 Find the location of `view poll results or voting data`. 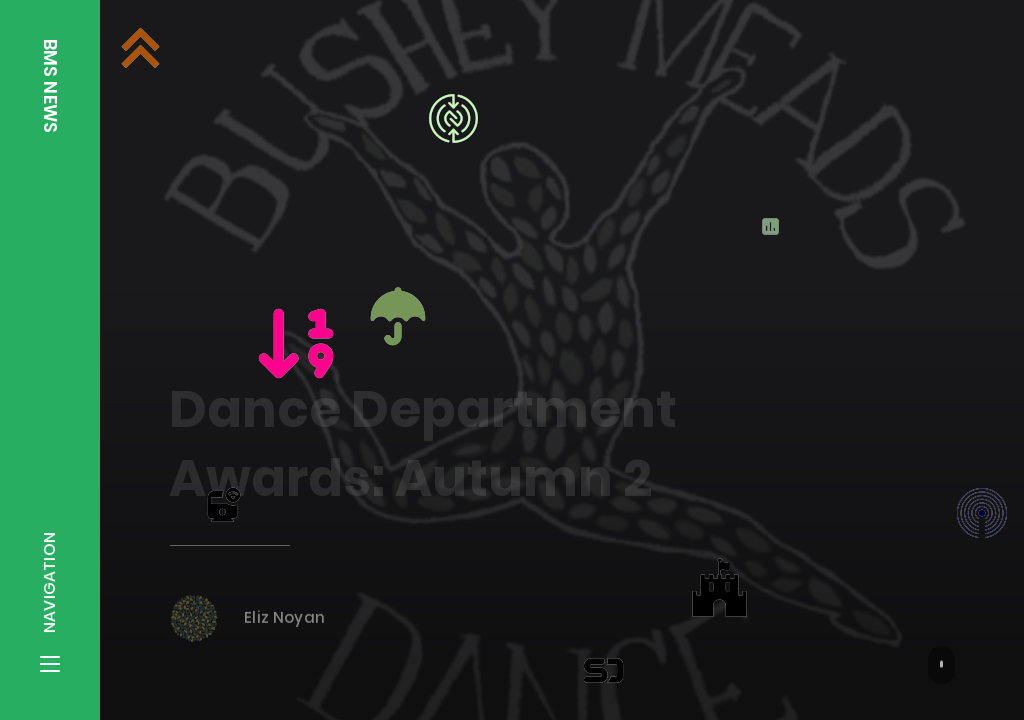

view poll results or voting data is located at coordinates (770, 226).